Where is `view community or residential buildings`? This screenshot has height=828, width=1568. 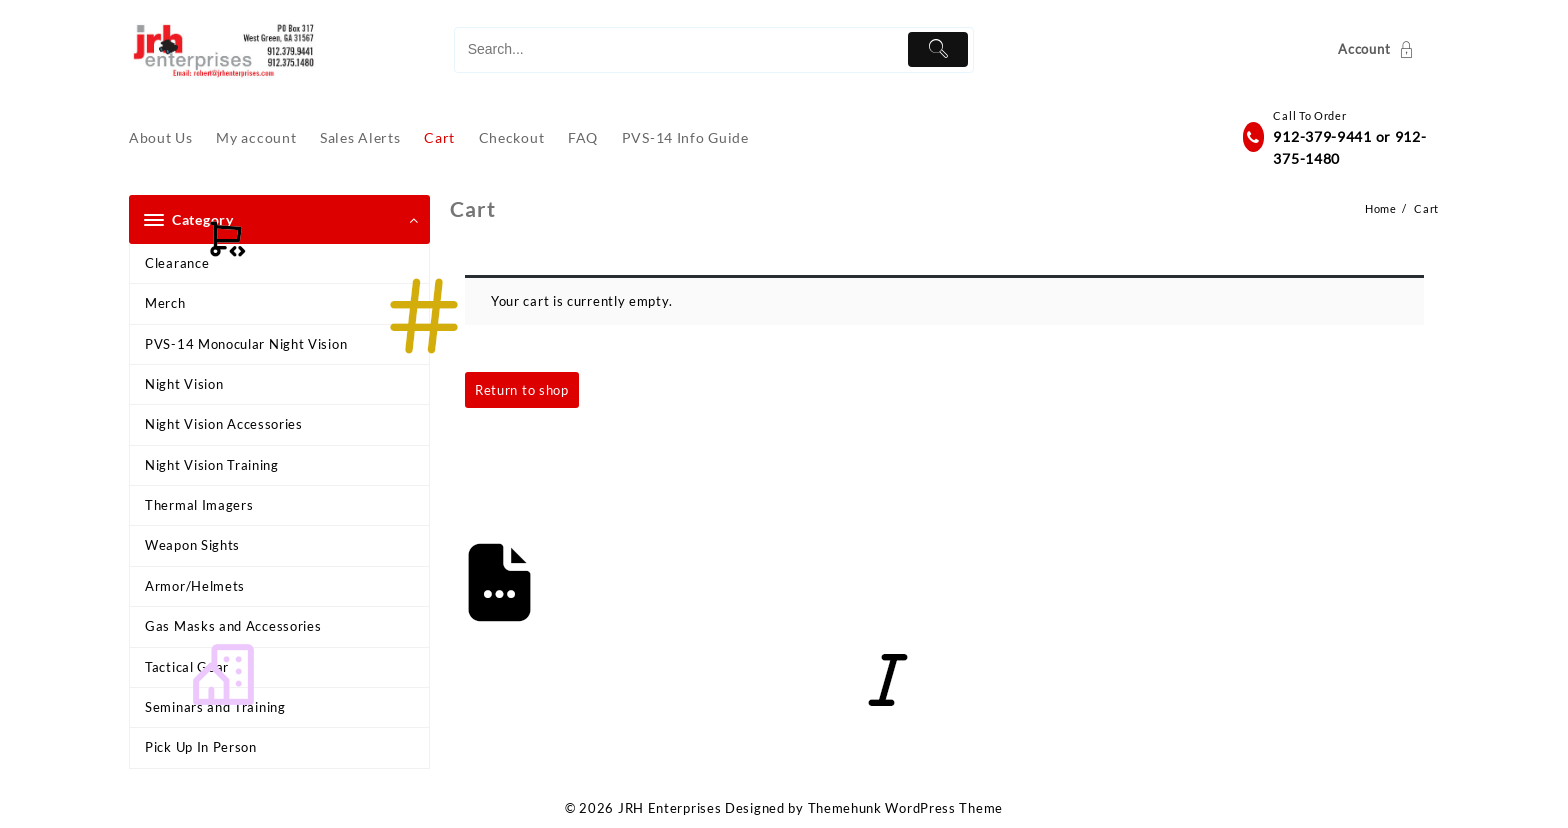
view community or residential buildings is located at coordinates (223, 674).